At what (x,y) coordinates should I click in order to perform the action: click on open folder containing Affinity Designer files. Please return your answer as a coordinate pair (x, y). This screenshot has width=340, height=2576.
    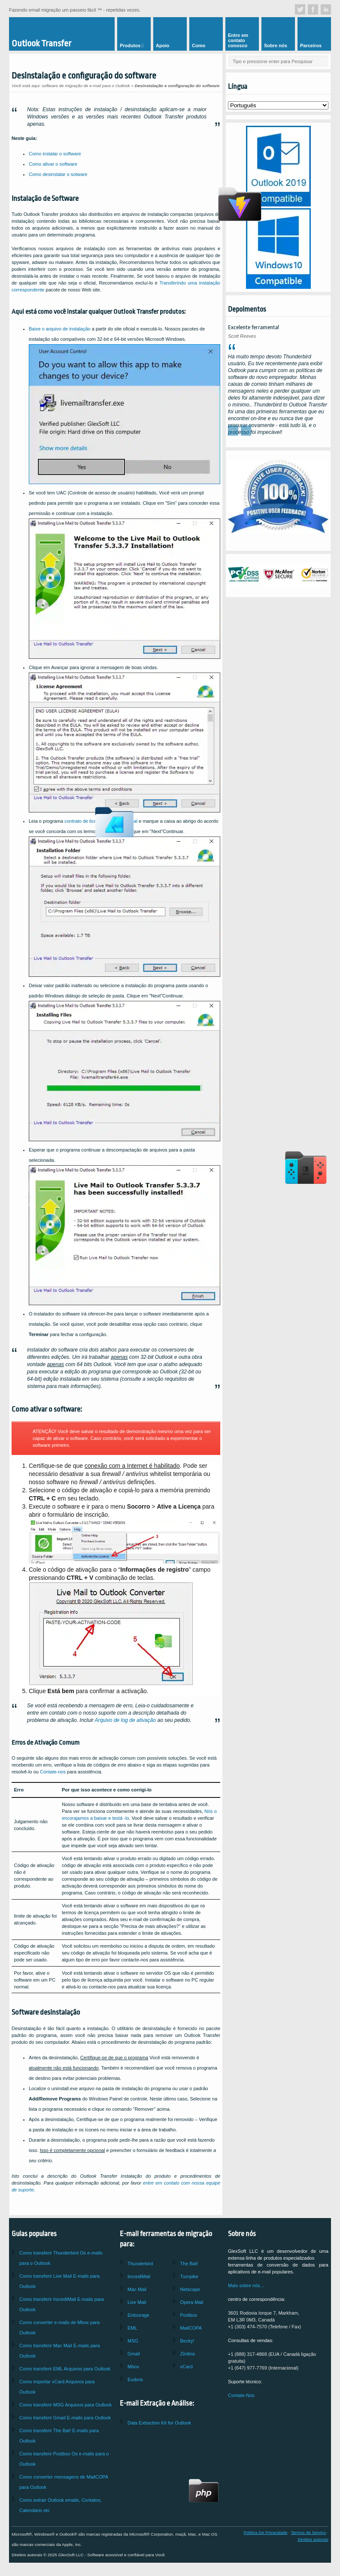
    Looking at the image, I should click on (114, 823).